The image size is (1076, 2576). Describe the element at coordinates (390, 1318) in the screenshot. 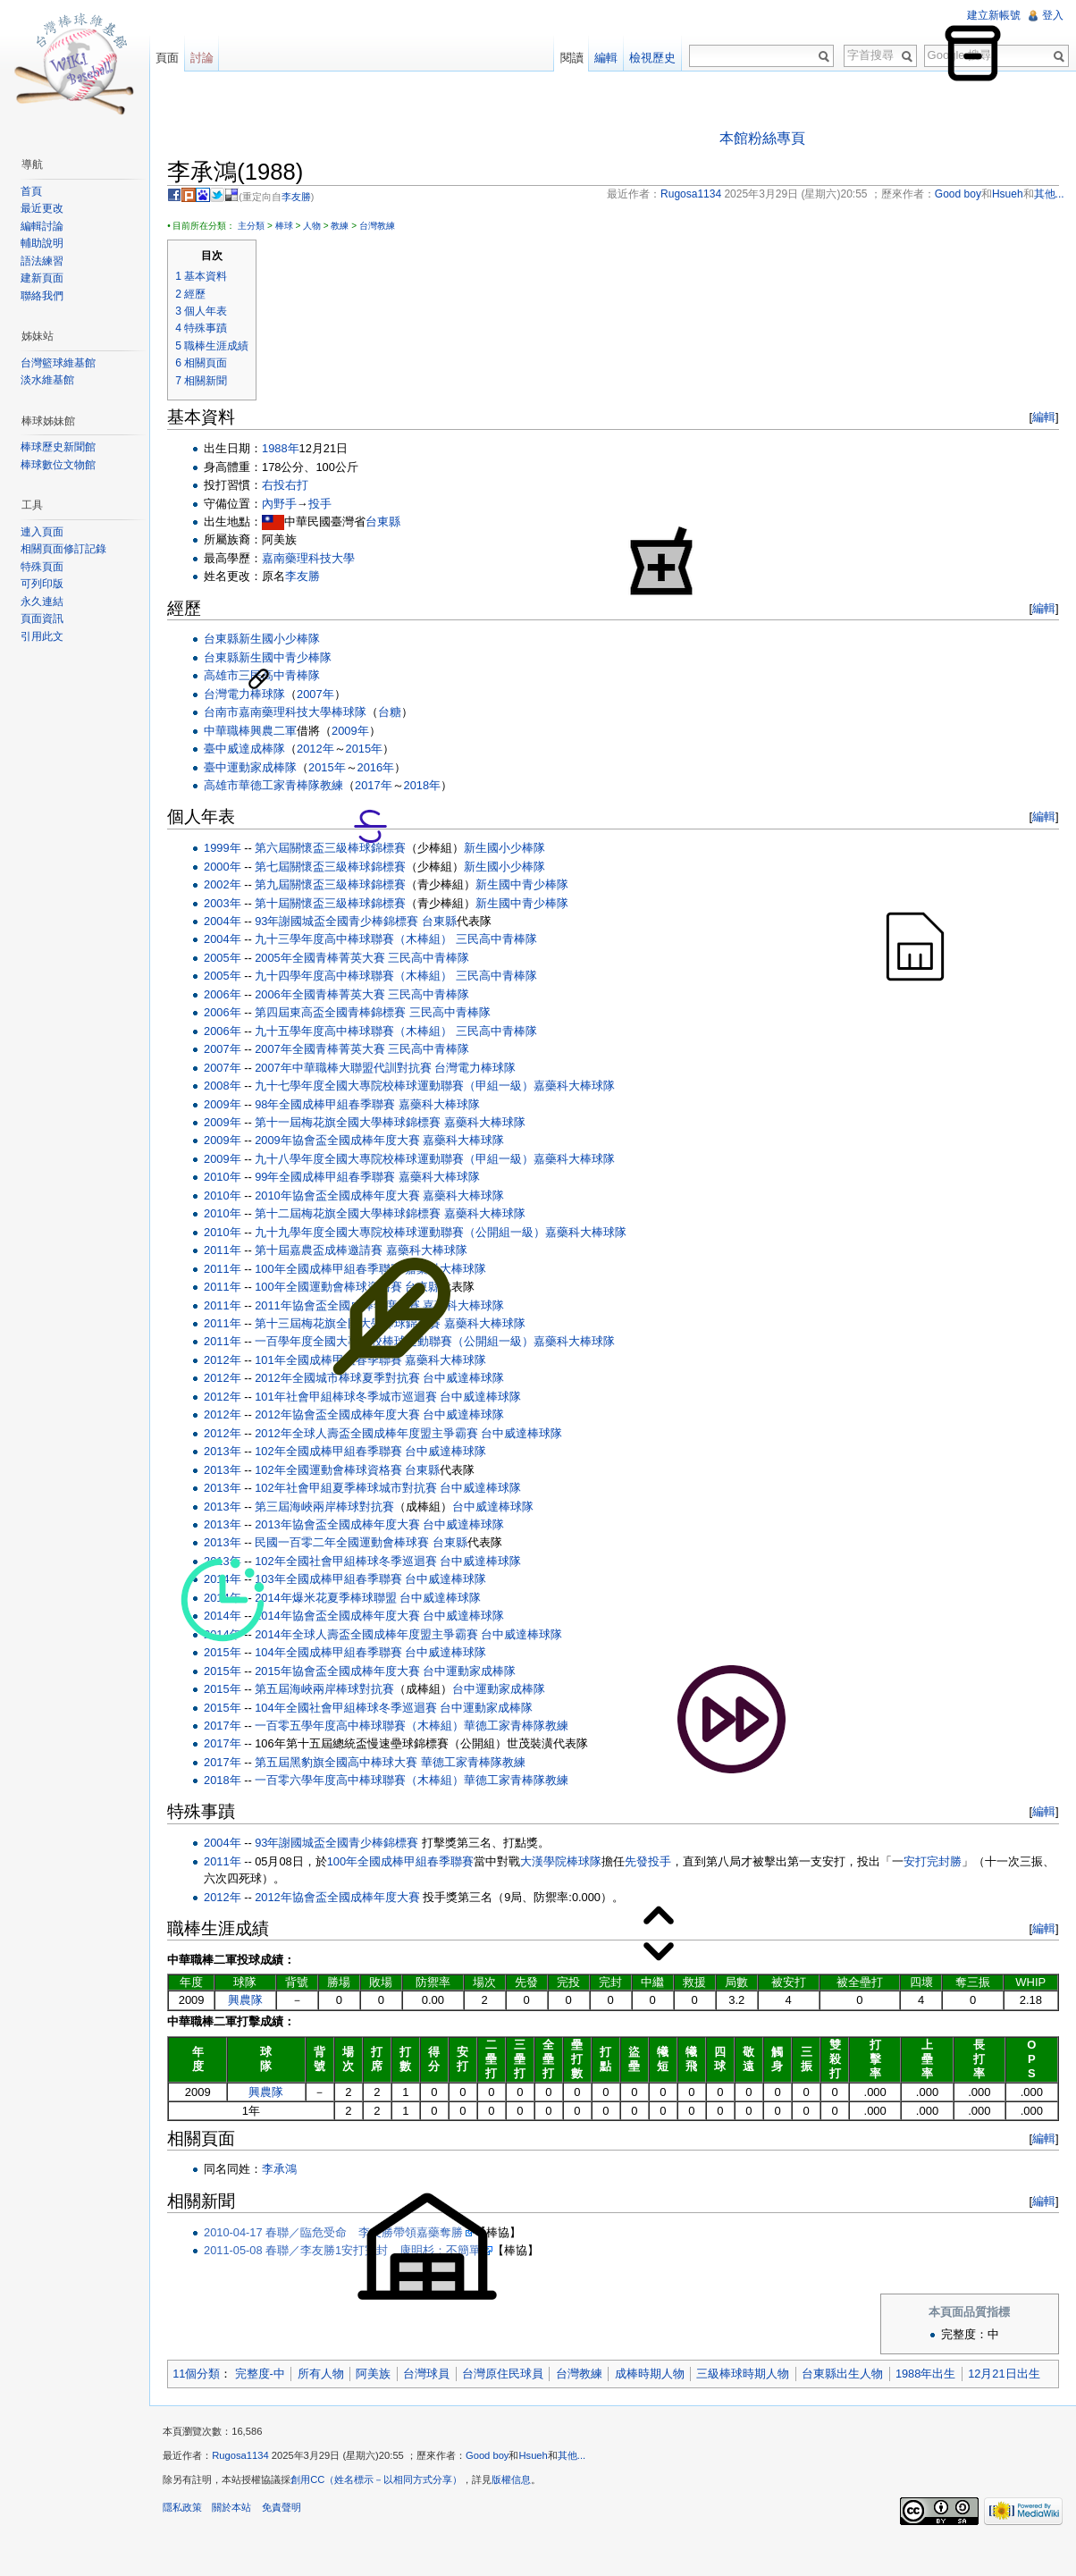

I see `compose a new post or message` at that location.